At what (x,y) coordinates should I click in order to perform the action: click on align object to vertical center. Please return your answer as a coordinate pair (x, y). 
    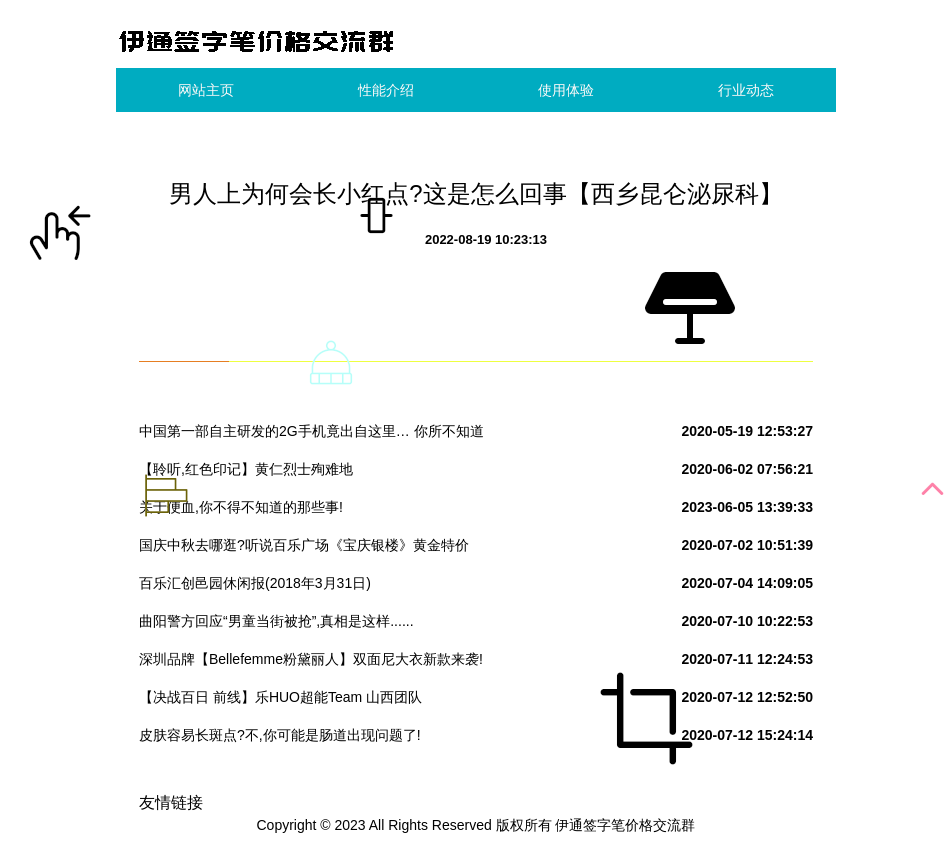
    Looking at the image, I should click on (376, 215).